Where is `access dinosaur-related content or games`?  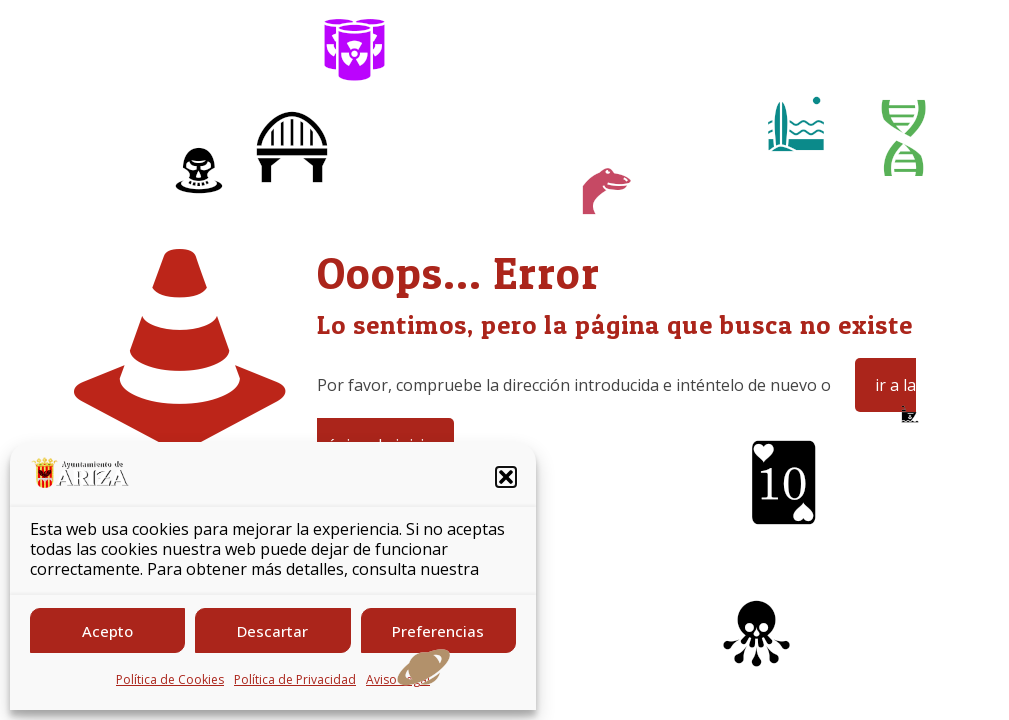
access dinosaur-related content or games is located at coordinates (607, 189).